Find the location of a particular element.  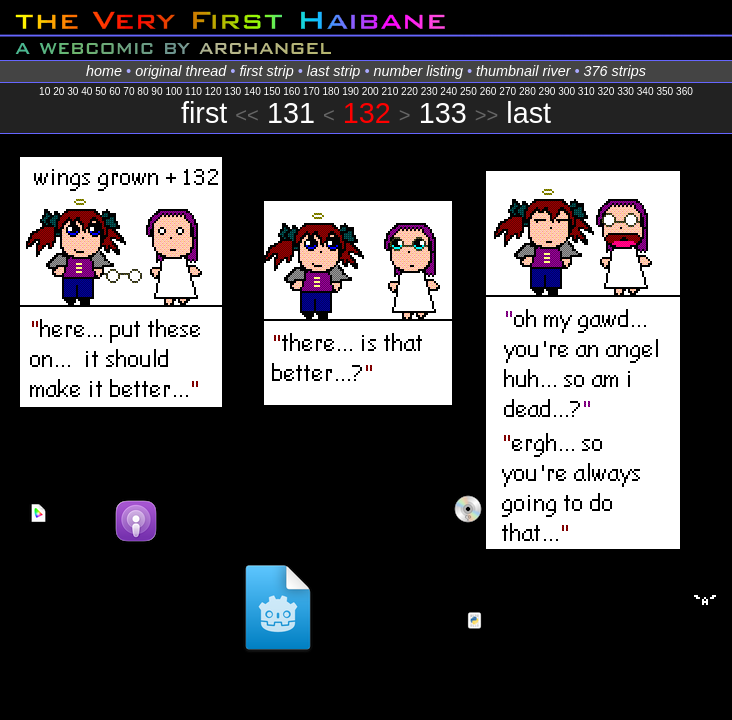

python bytecode file (.pyc) is located at coordinates (474, 620).